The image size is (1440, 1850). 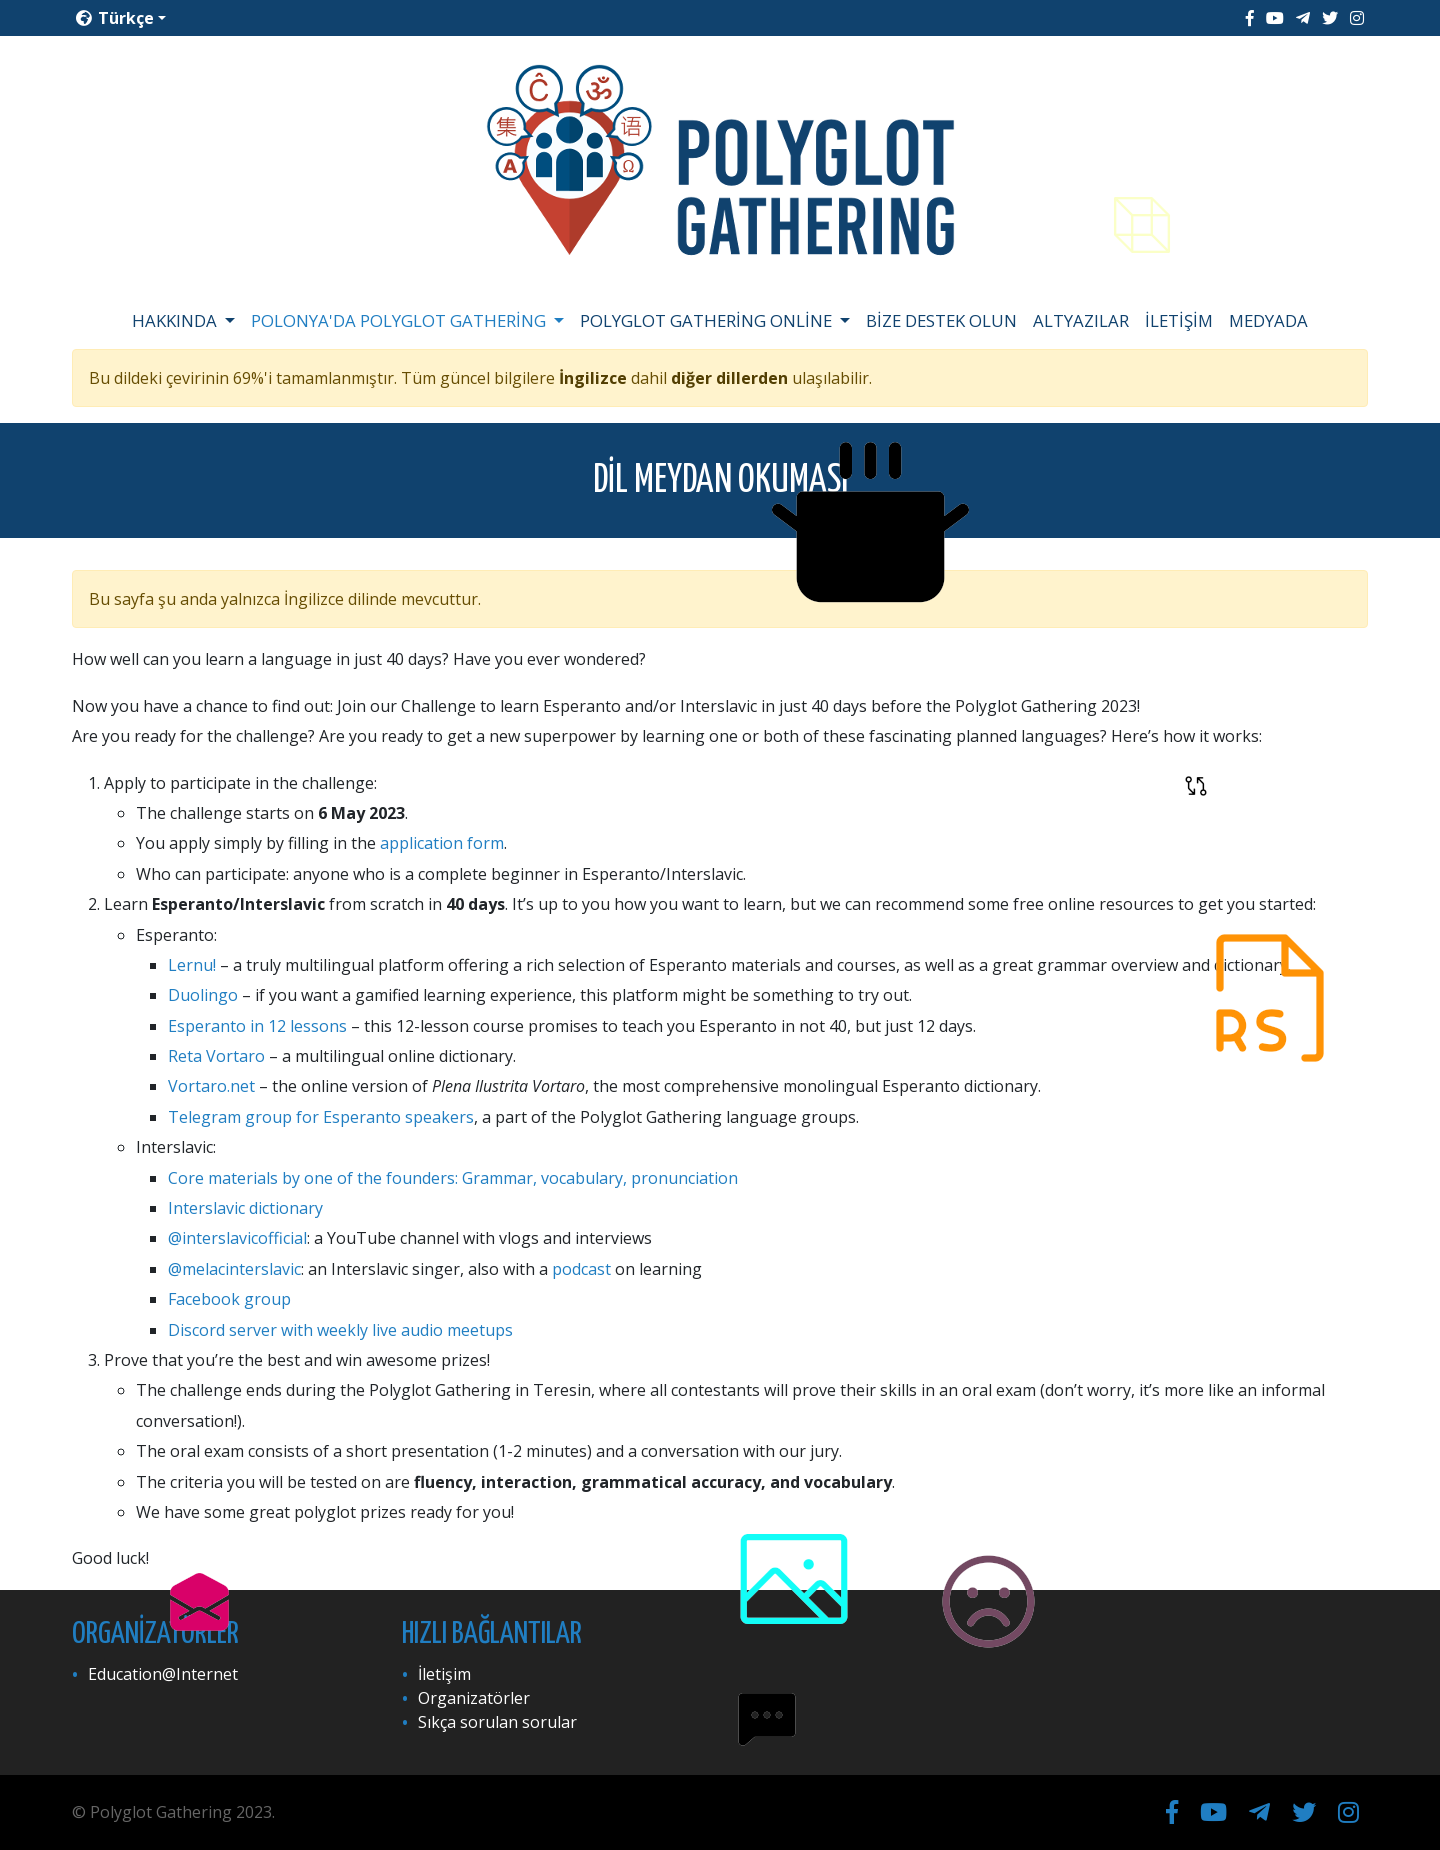 I want to click on view code changes between versions, so click(x=1196, y=786).